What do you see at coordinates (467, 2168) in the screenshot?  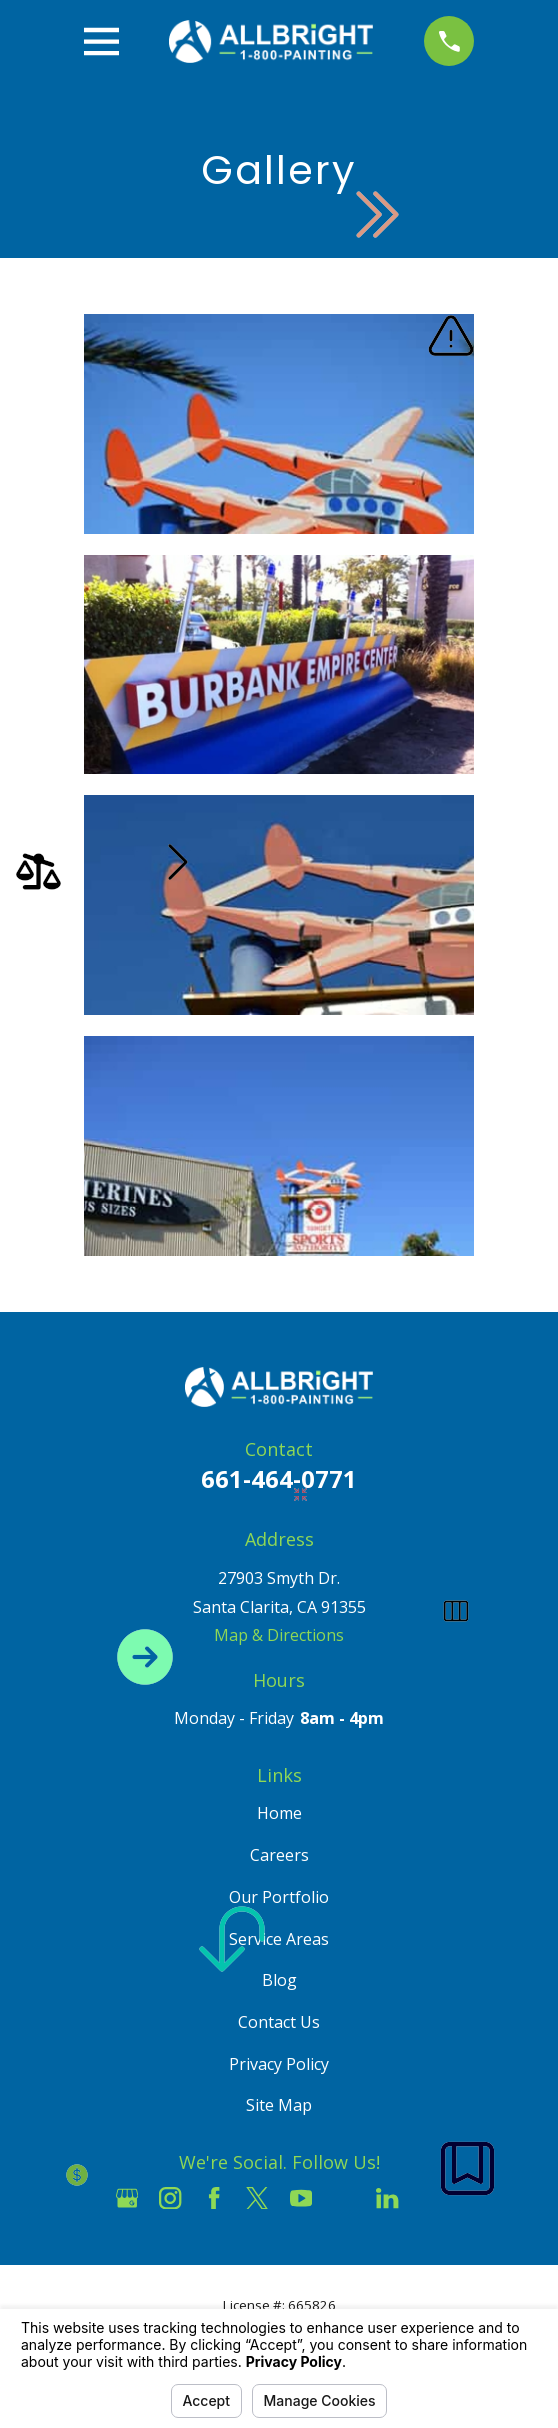 I see `save this item to your bookmarks` at bounding box center [467, 2168].